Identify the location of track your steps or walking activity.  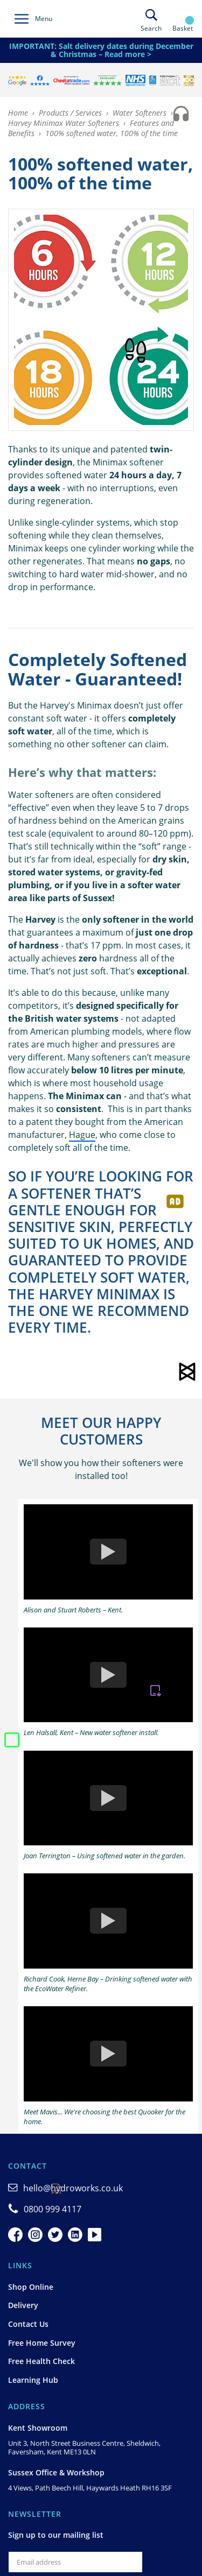
(135, 350).